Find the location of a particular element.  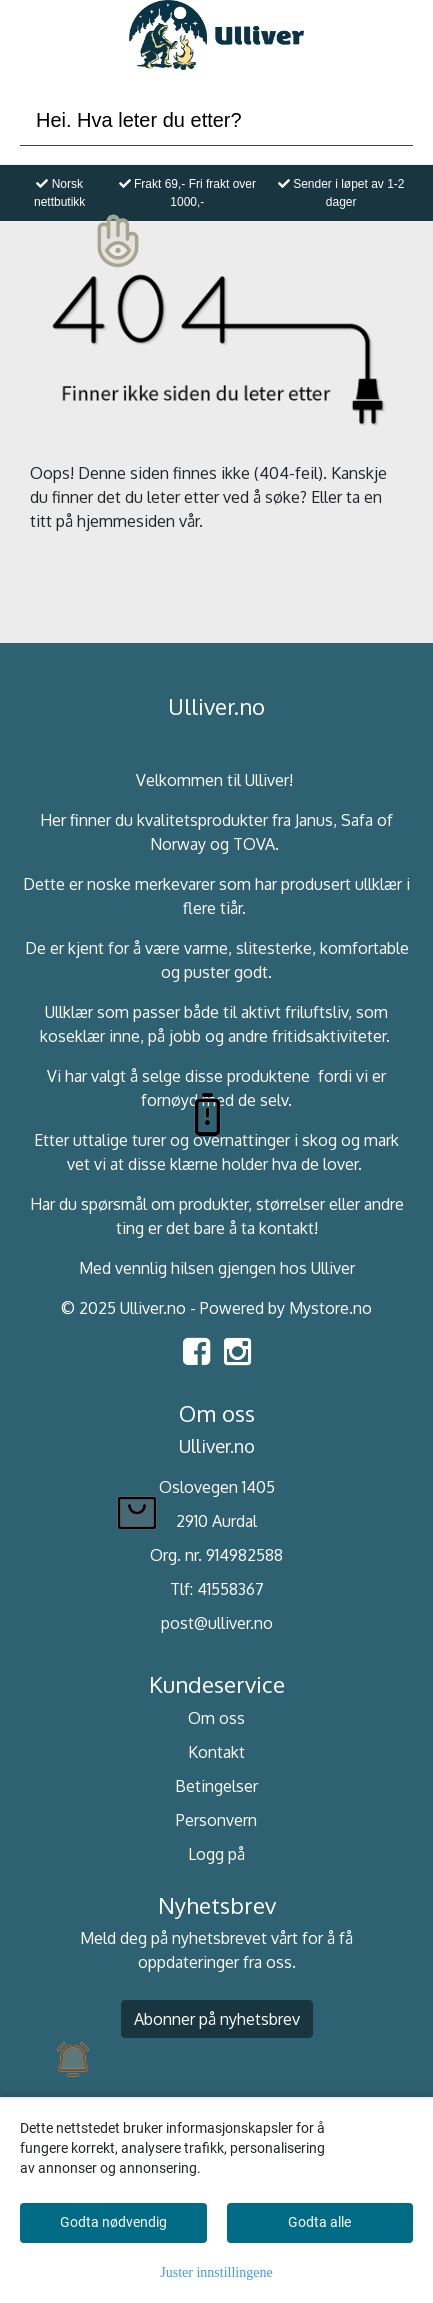

indicates low battery warning is located at coordinates (207, 1114).